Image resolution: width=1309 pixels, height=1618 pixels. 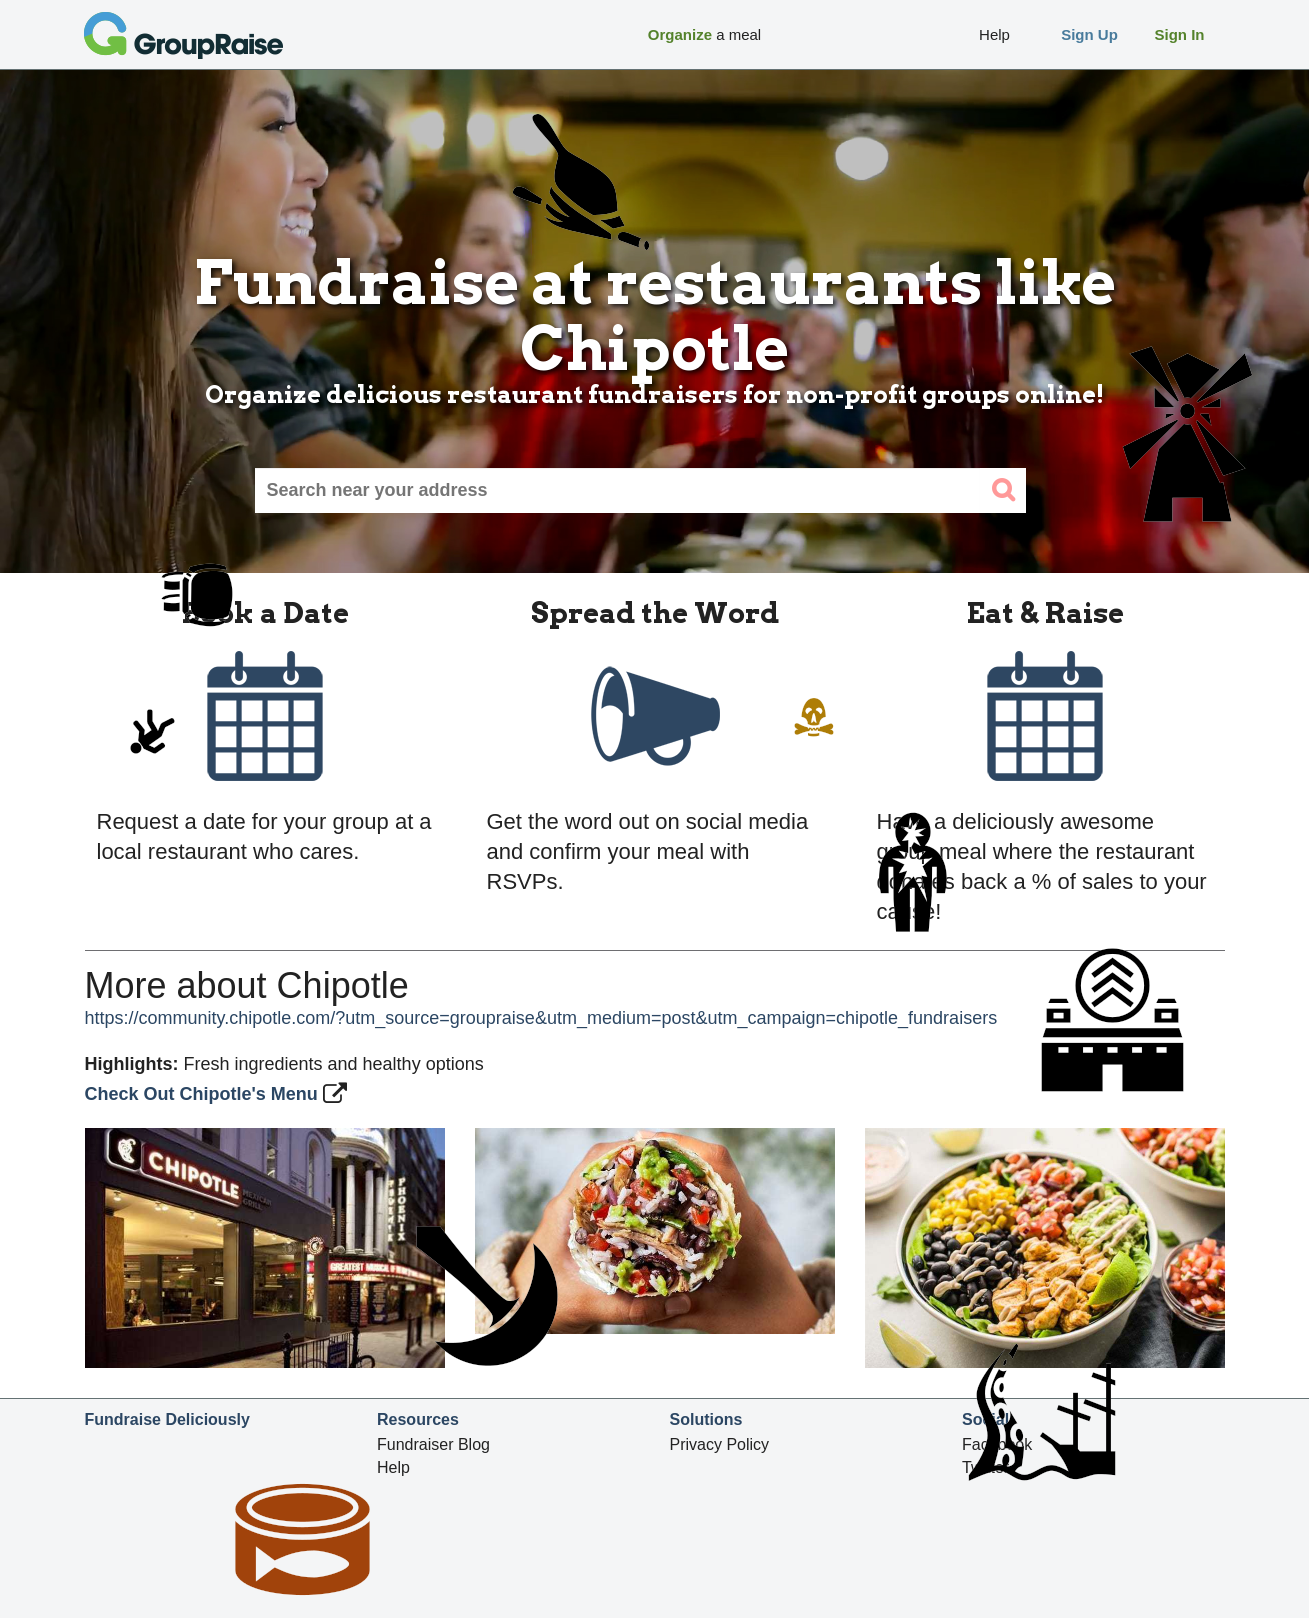 What do you see at coordinates (197, 595) in the screenshot?
I see `select knee pad equipment for your character` at bounding box center [197, 595].